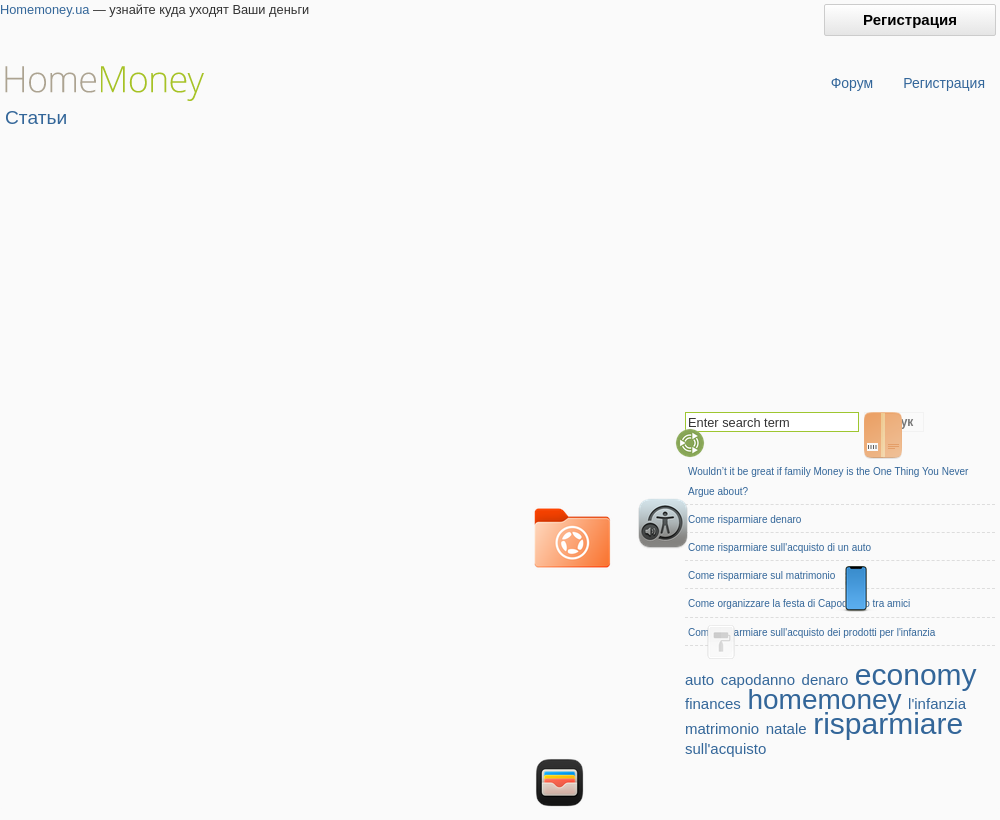 This screenshot has height=820, width=1000. Describe the element at coordinates (690, 443) in the screenshot. I see `open the ubuntu mate start menu or application launcher` at that location.